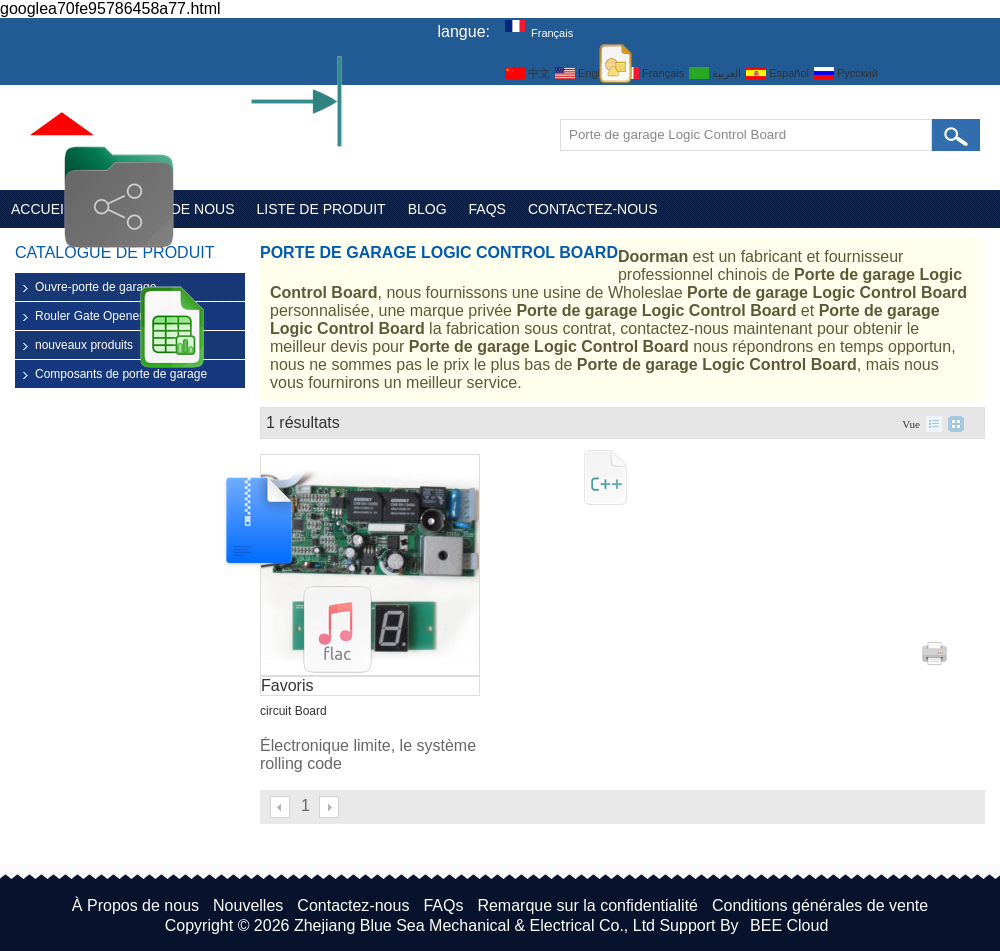  Describe the element at coordinates (605, 477) in the screenshot. I see `a C++ source code file` at that location.